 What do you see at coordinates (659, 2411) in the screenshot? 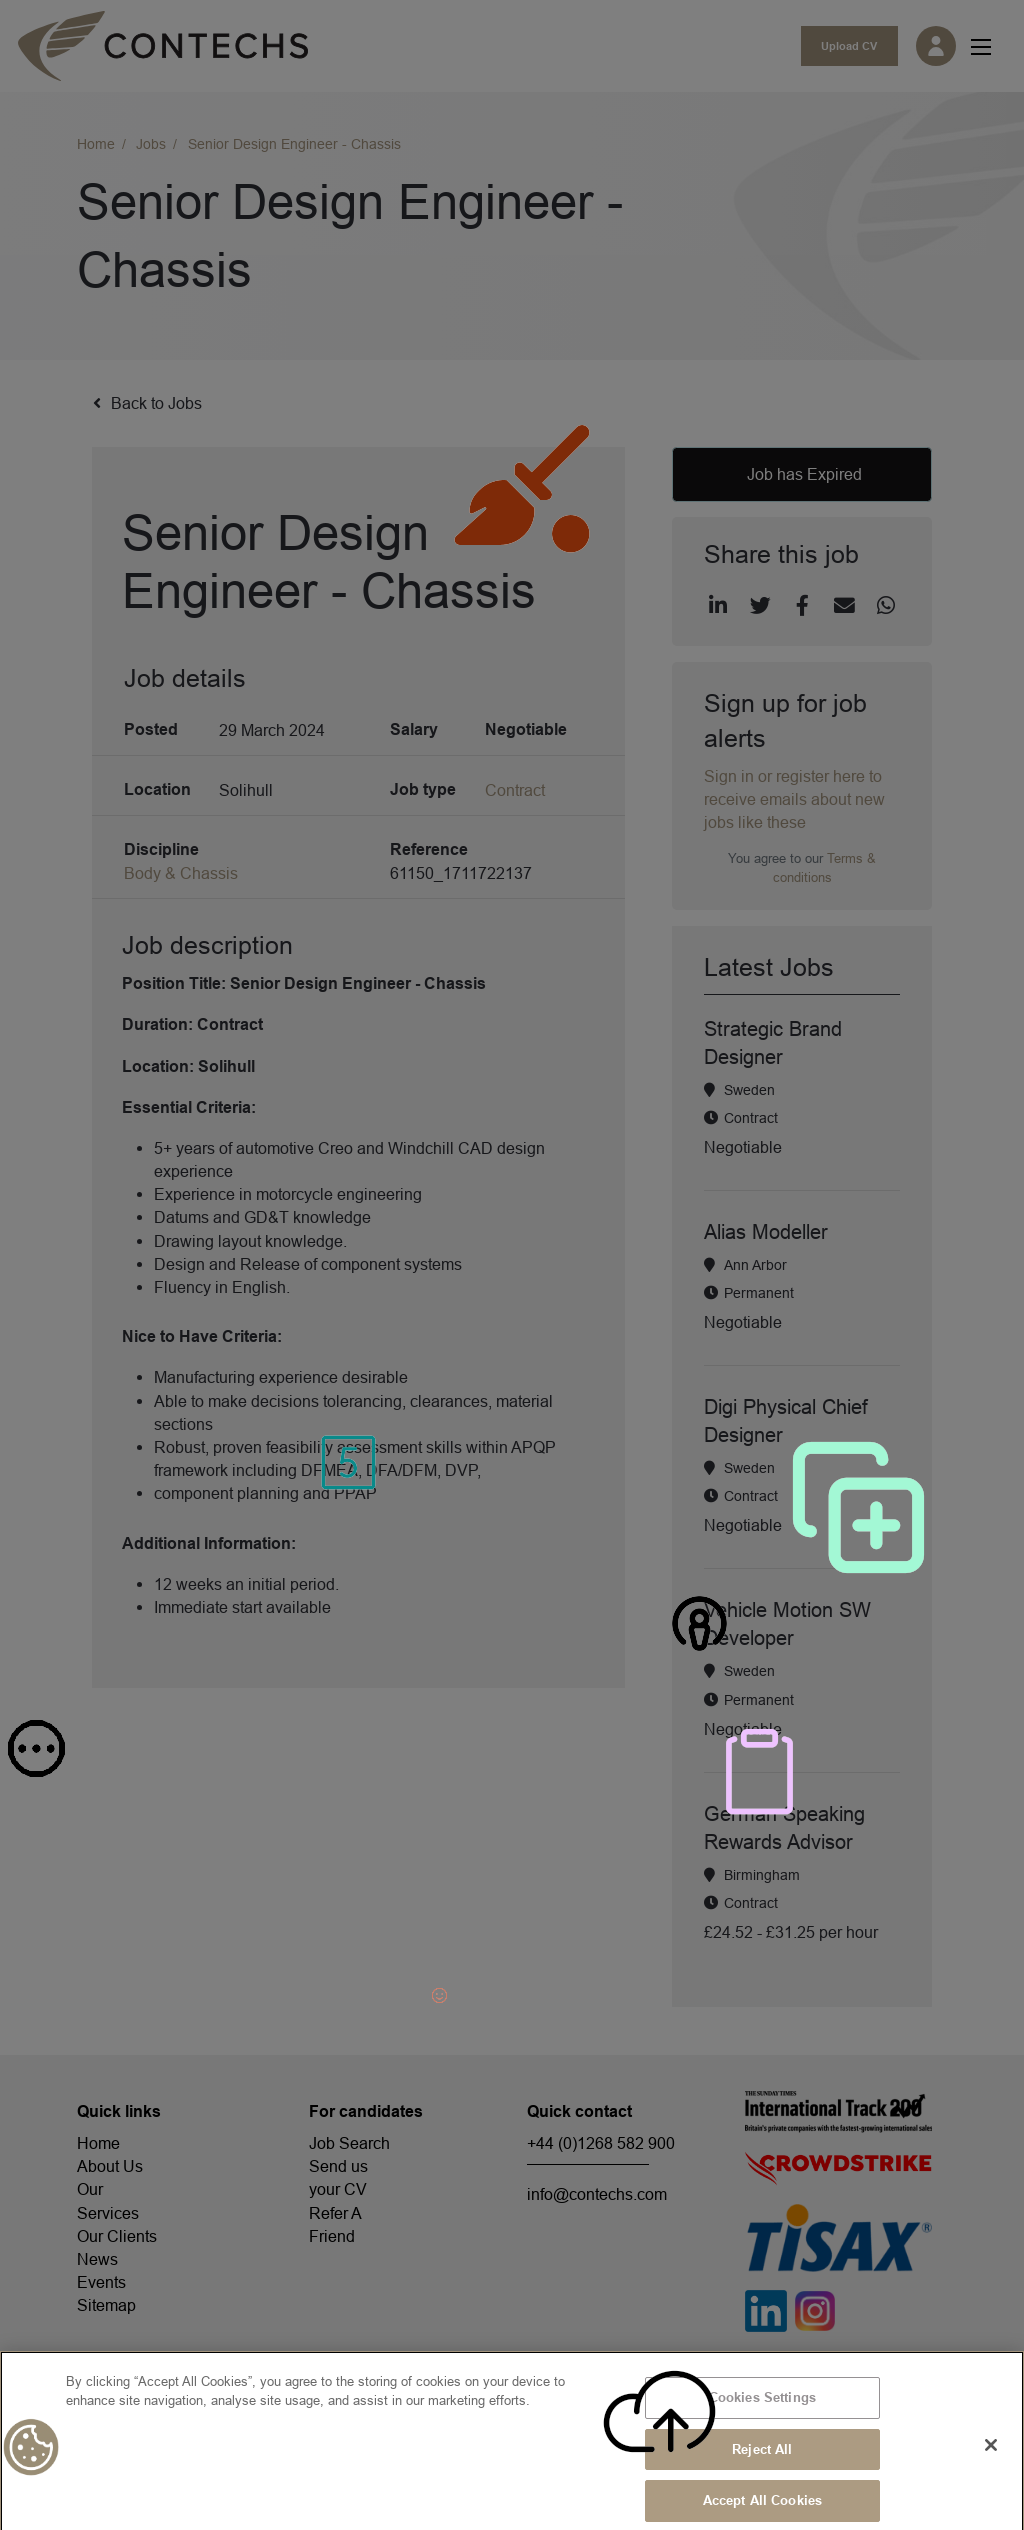
I see `upload file to cloud storage` at bounding box center [659, 2411].